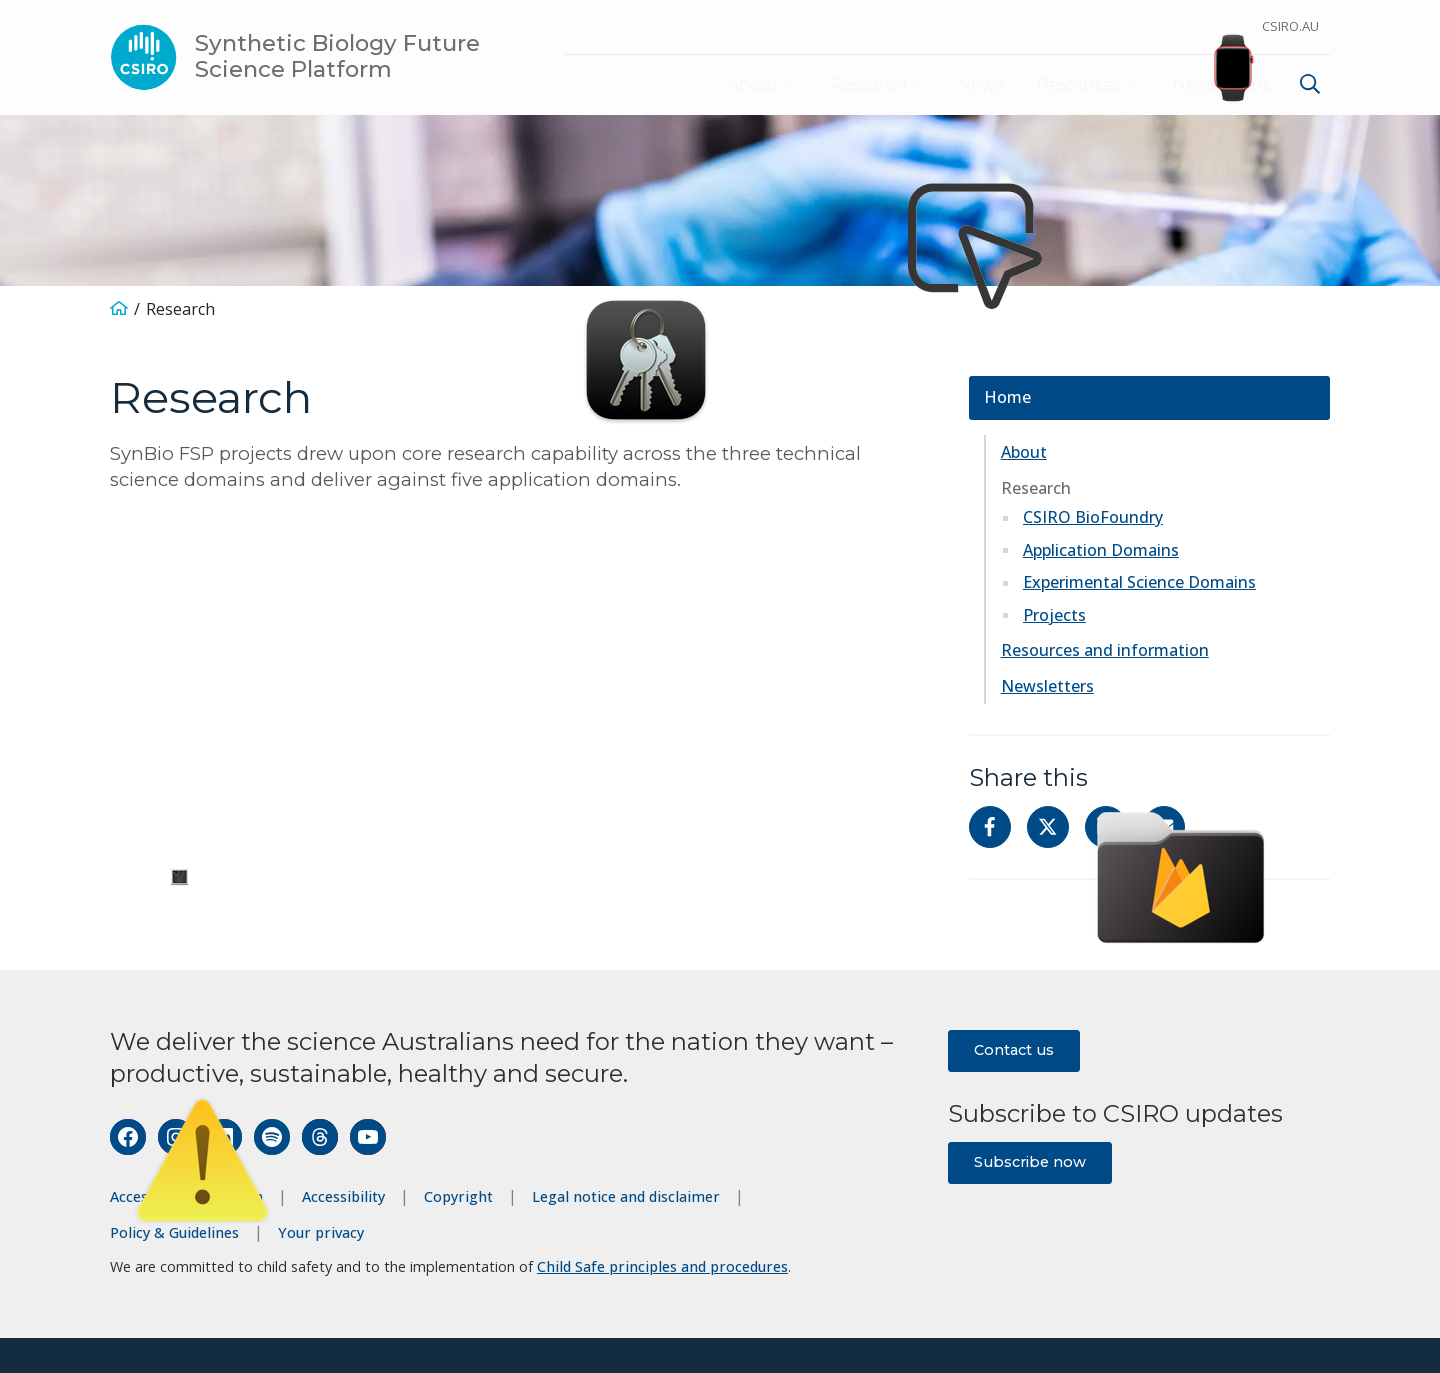  What do you see at coordinates (1233, 68) in the screenshot?
I see `apple watch series 6 with red case` at bounding box center [1233, 68].